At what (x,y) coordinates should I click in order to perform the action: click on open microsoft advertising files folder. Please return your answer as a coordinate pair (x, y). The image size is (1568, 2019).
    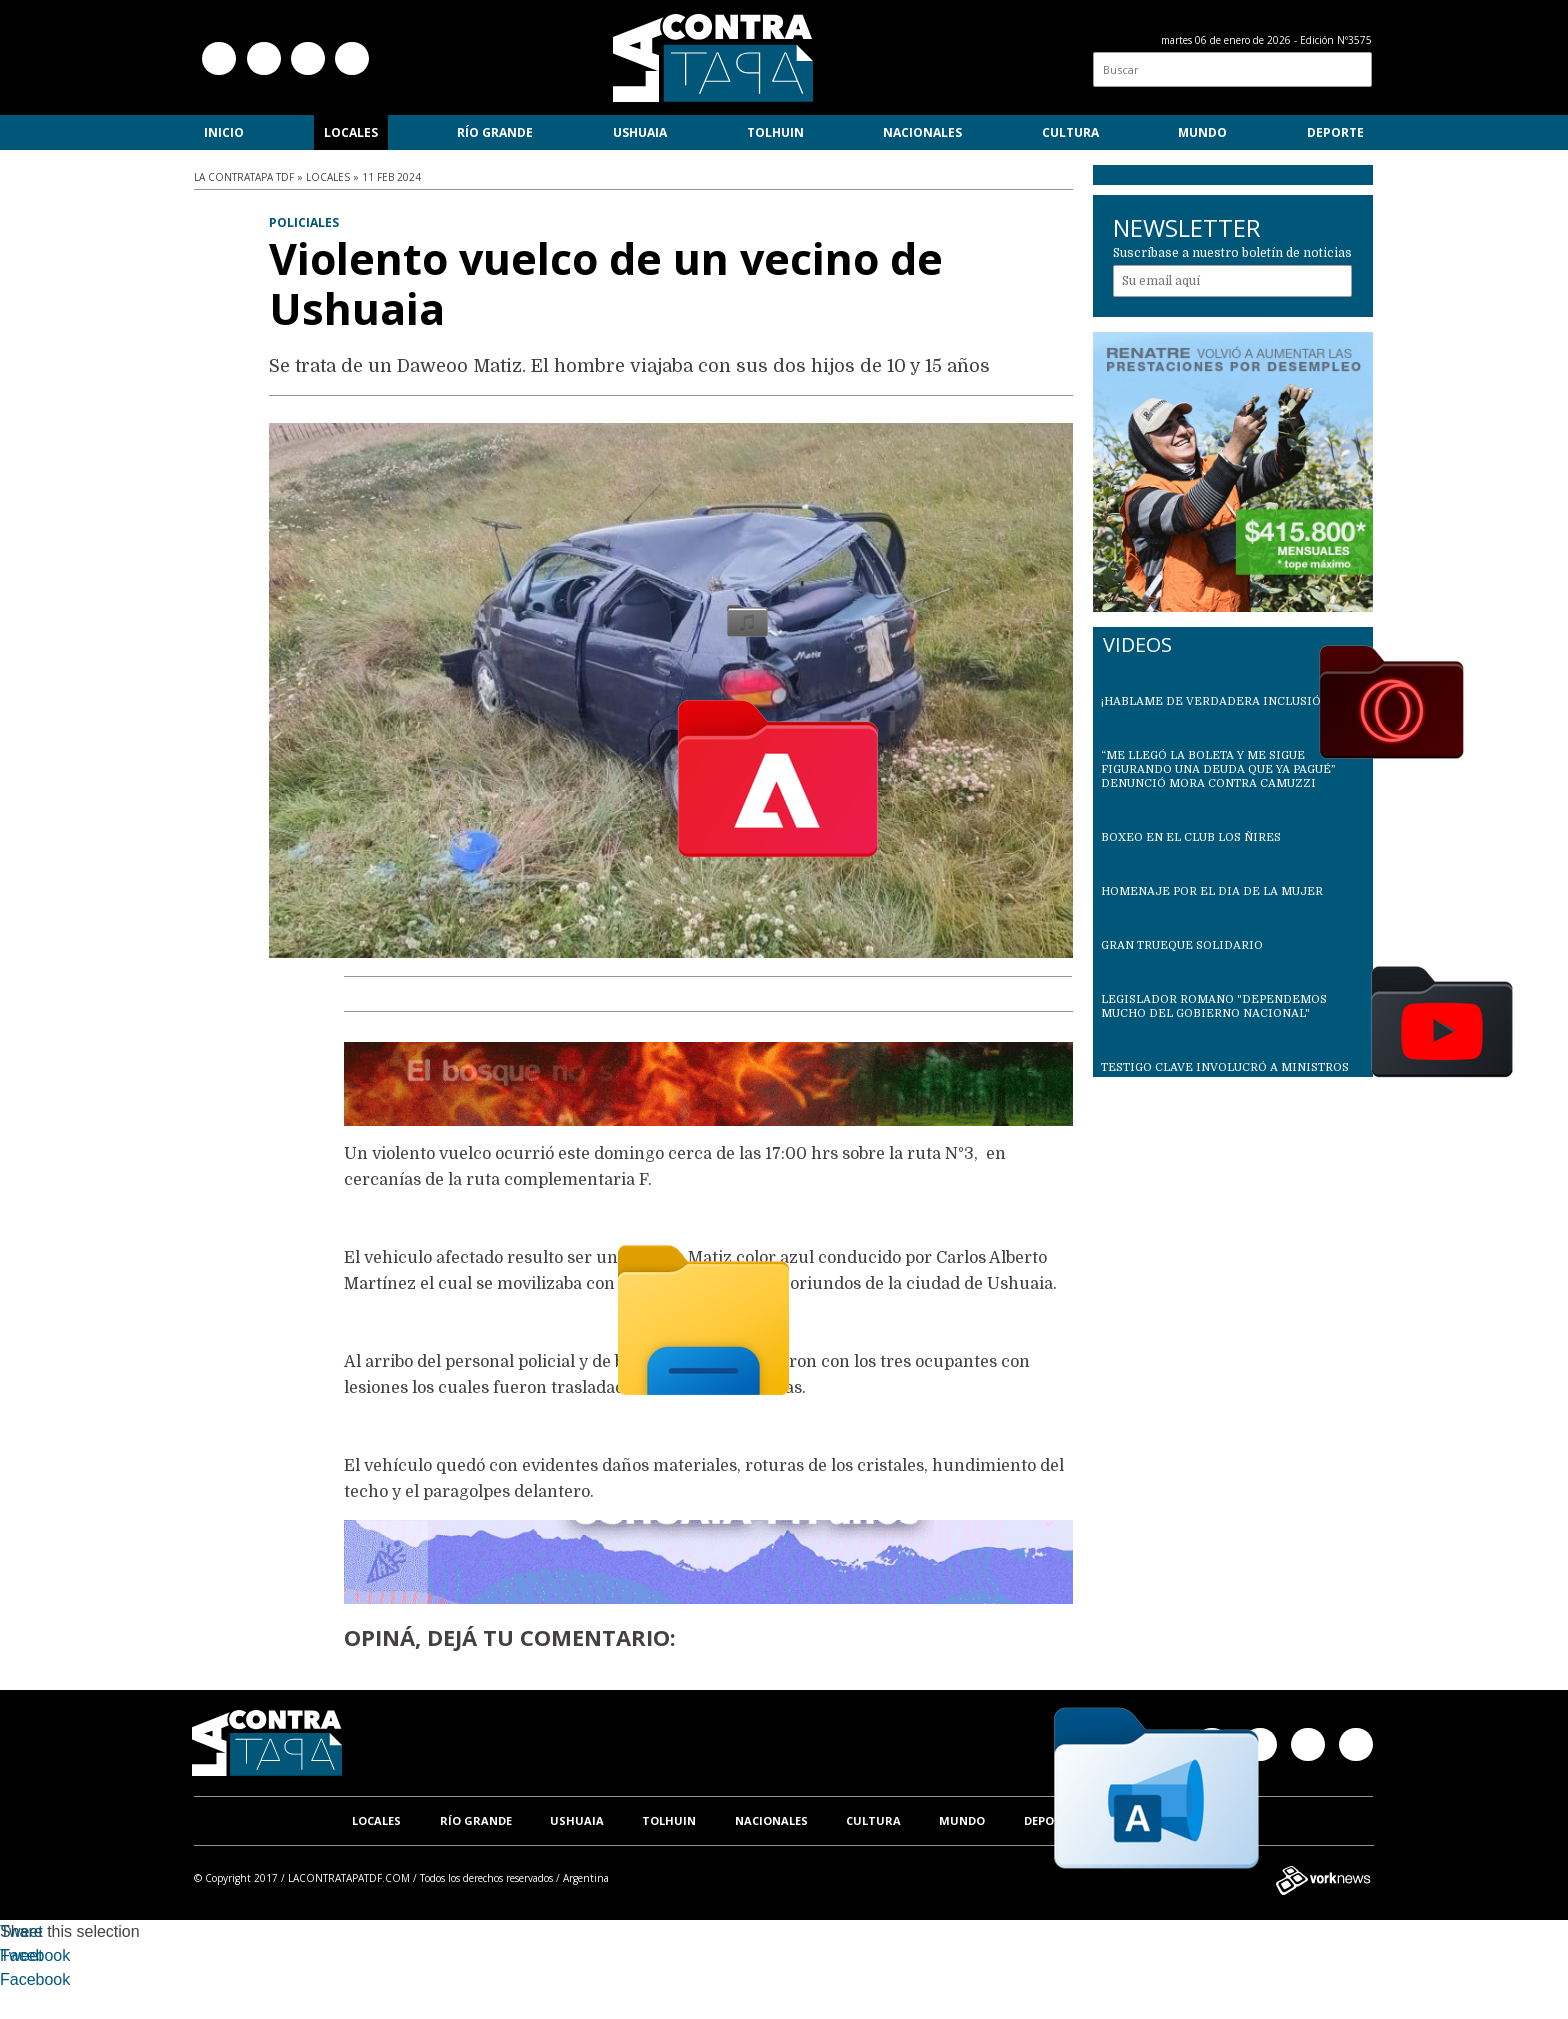
    Looking at the image, I should click on (1155, 1793).